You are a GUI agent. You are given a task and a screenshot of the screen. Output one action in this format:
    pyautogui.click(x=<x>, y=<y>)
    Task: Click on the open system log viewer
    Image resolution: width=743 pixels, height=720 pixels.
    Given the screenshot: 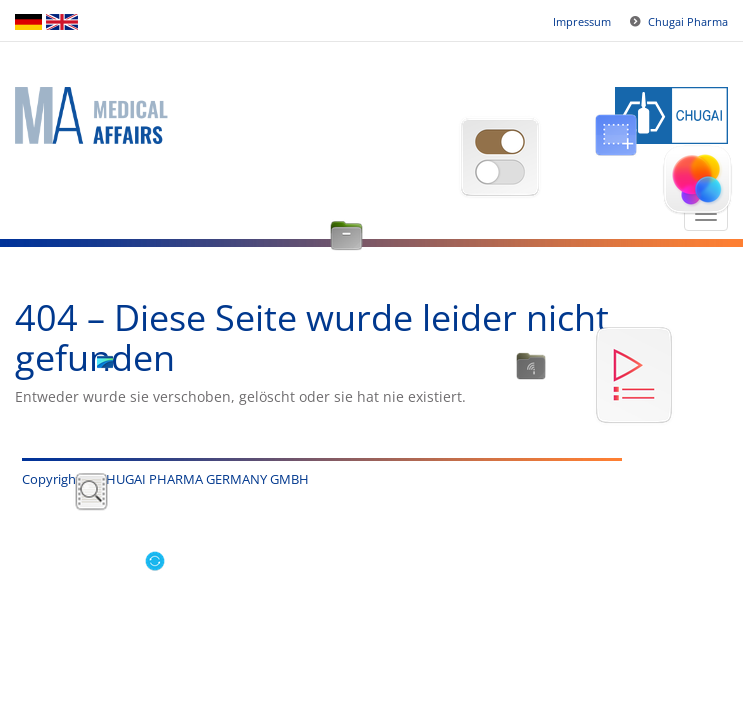 What is the action you would take?
    pyautogui.click(x=91, y=491)
    